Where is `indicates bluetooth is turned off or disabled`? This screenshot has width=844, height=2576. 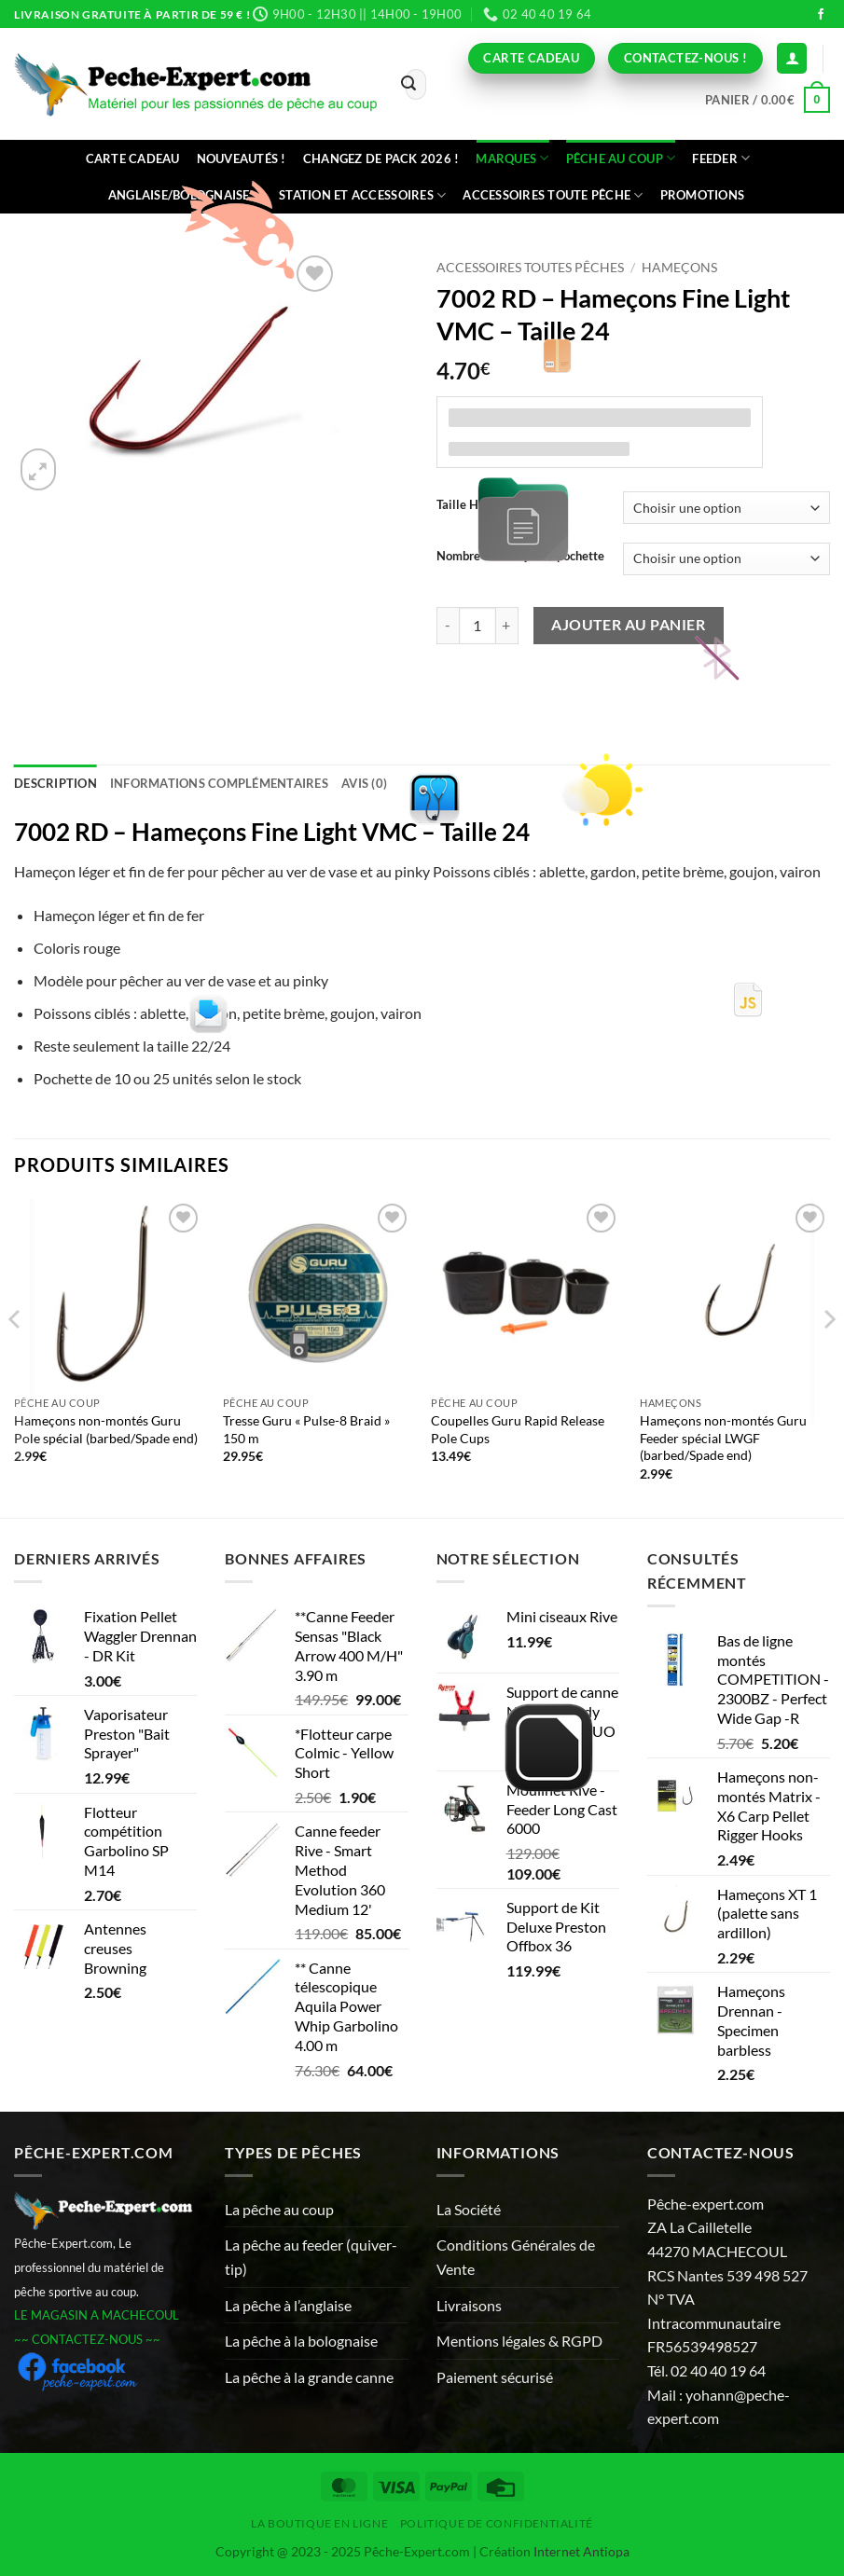
indicates bluetooth is turned off or disabled is located at coordinates (717, 658).